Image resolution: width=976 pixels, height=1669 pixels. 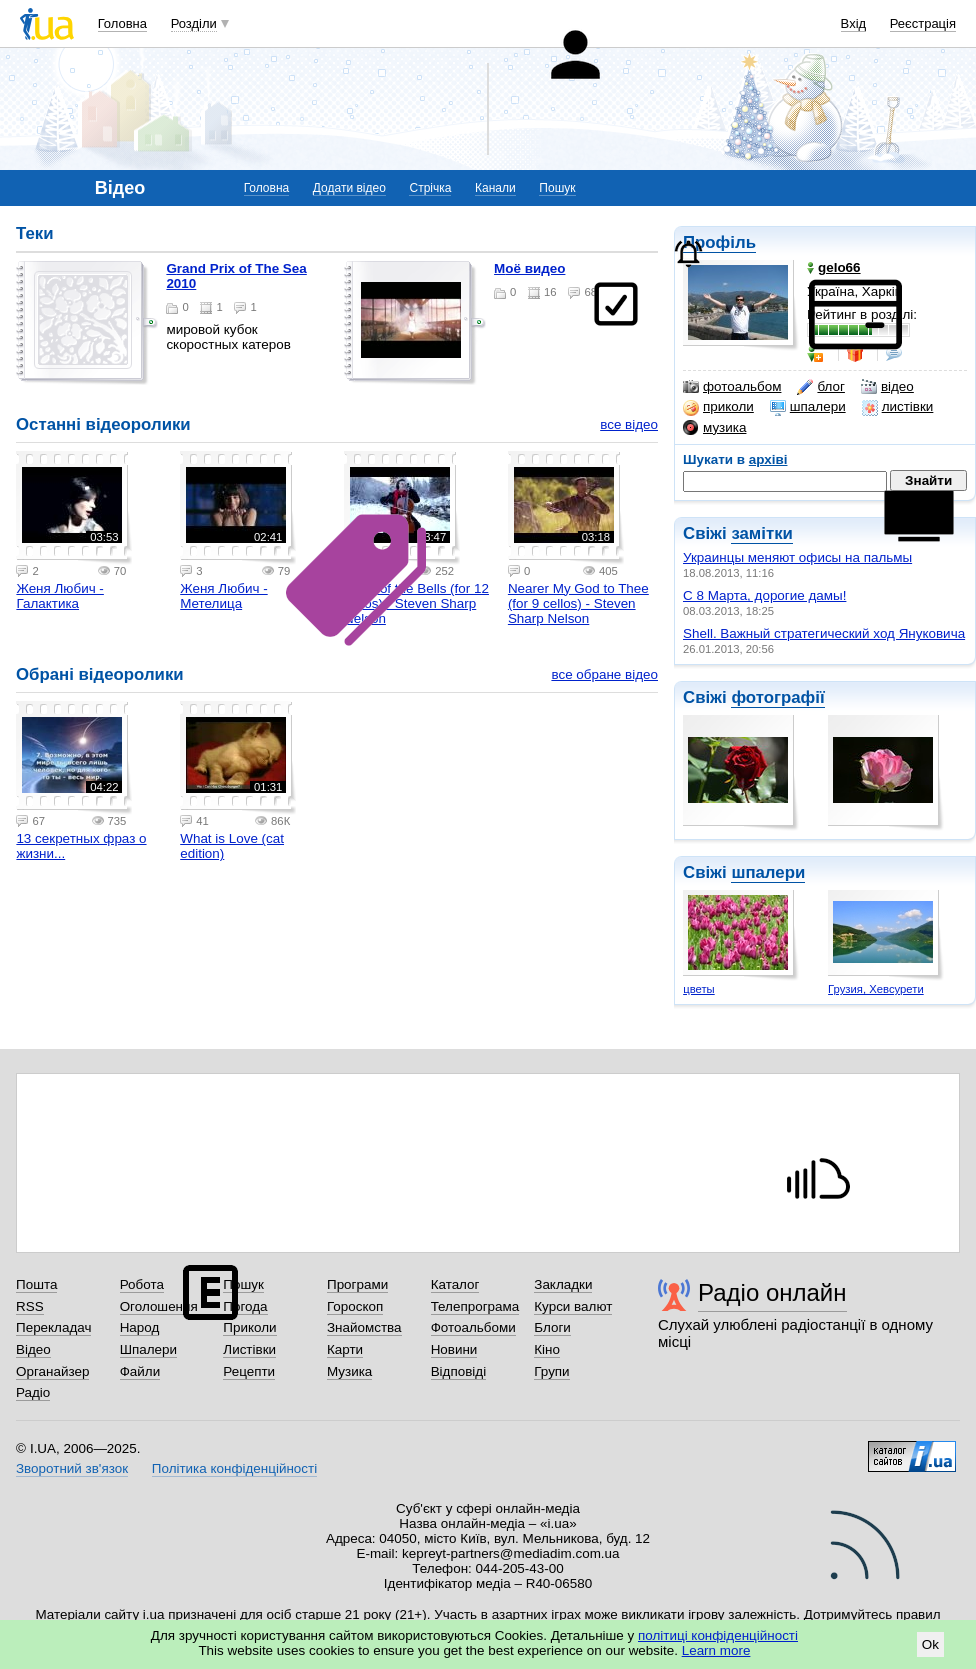 What do you see at coordinates (817, 1180) in the screenshot?
I see `open soundcloud app` at bounding box center [817, 1180].